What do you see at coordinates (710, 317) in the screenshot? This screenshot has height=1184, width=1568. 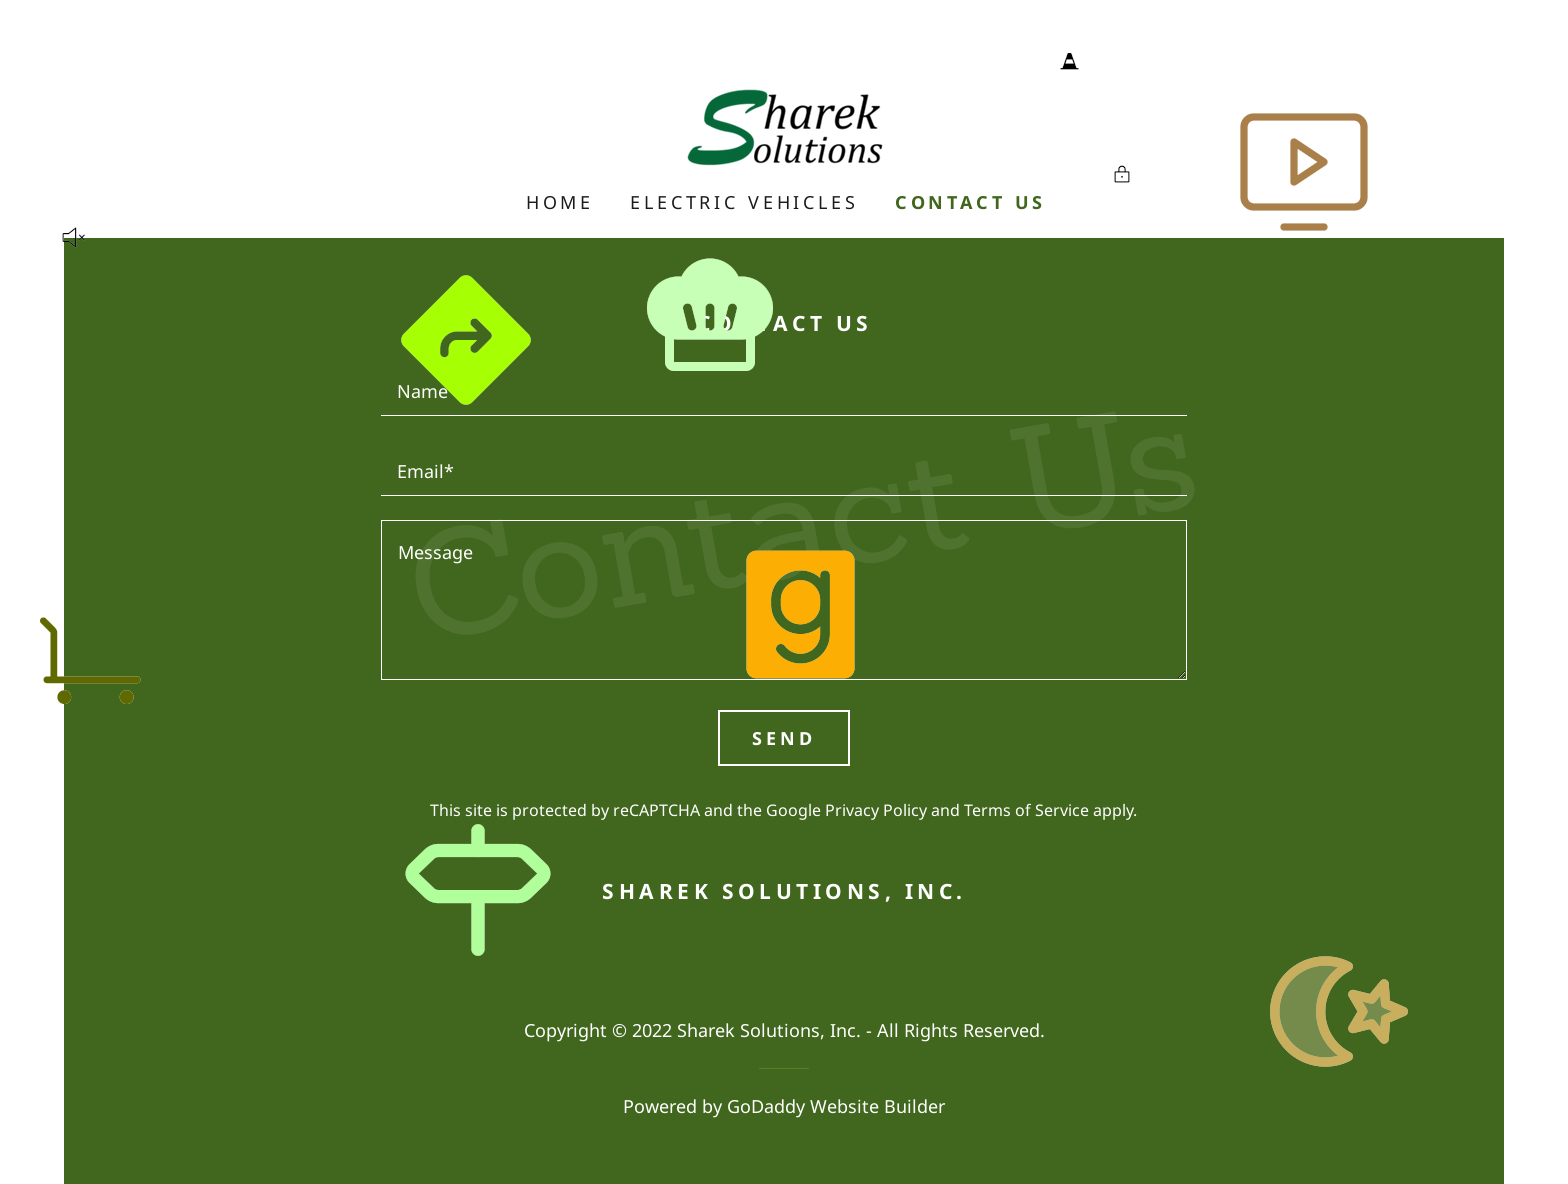 I see `access cooking or recipe features` at bounding box center [710, 317].